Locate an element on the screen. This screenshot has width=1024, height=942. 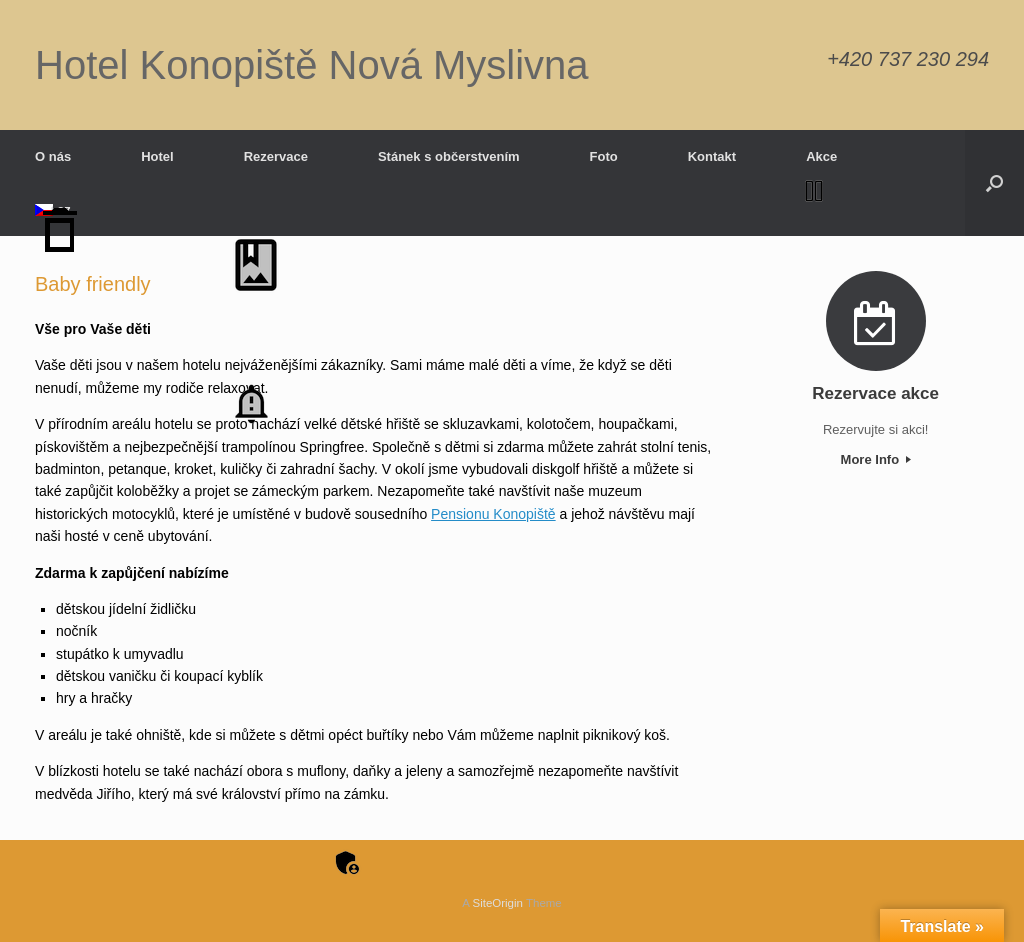
switch to column view layout is located at coordinates (814, 191).